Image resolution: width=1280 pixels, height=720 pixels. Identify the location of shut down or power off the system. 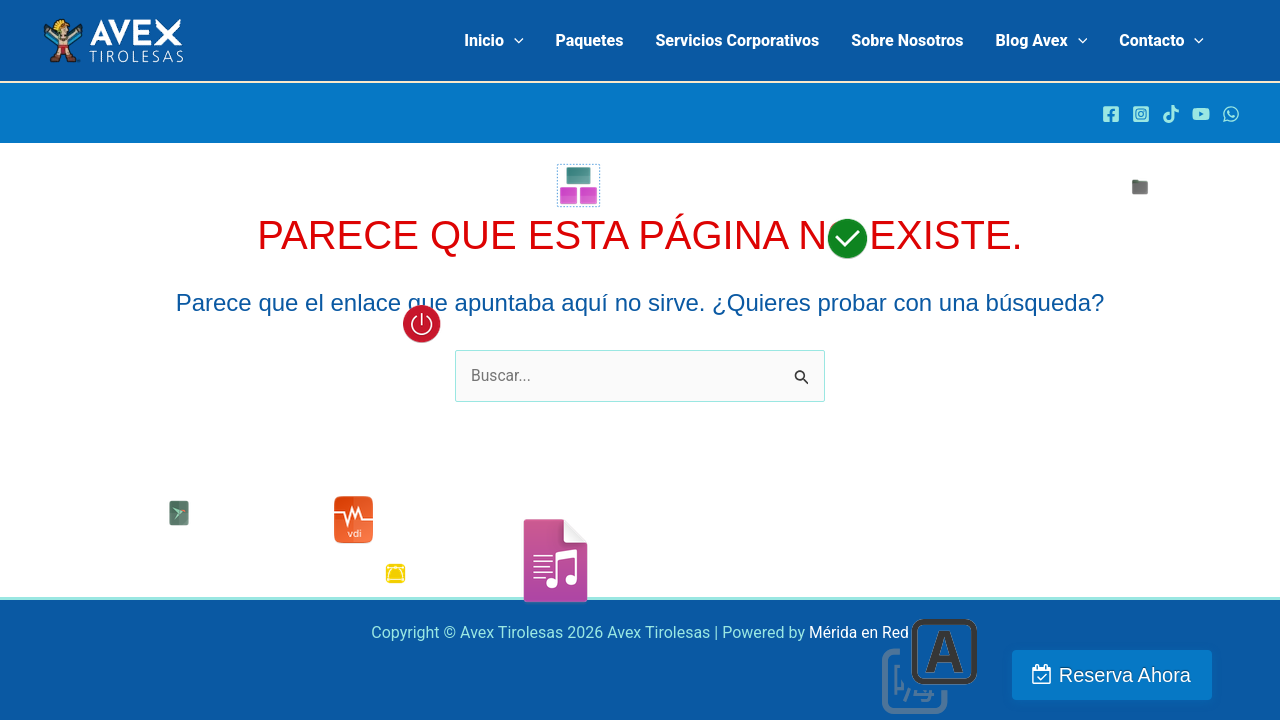
(422, 324).